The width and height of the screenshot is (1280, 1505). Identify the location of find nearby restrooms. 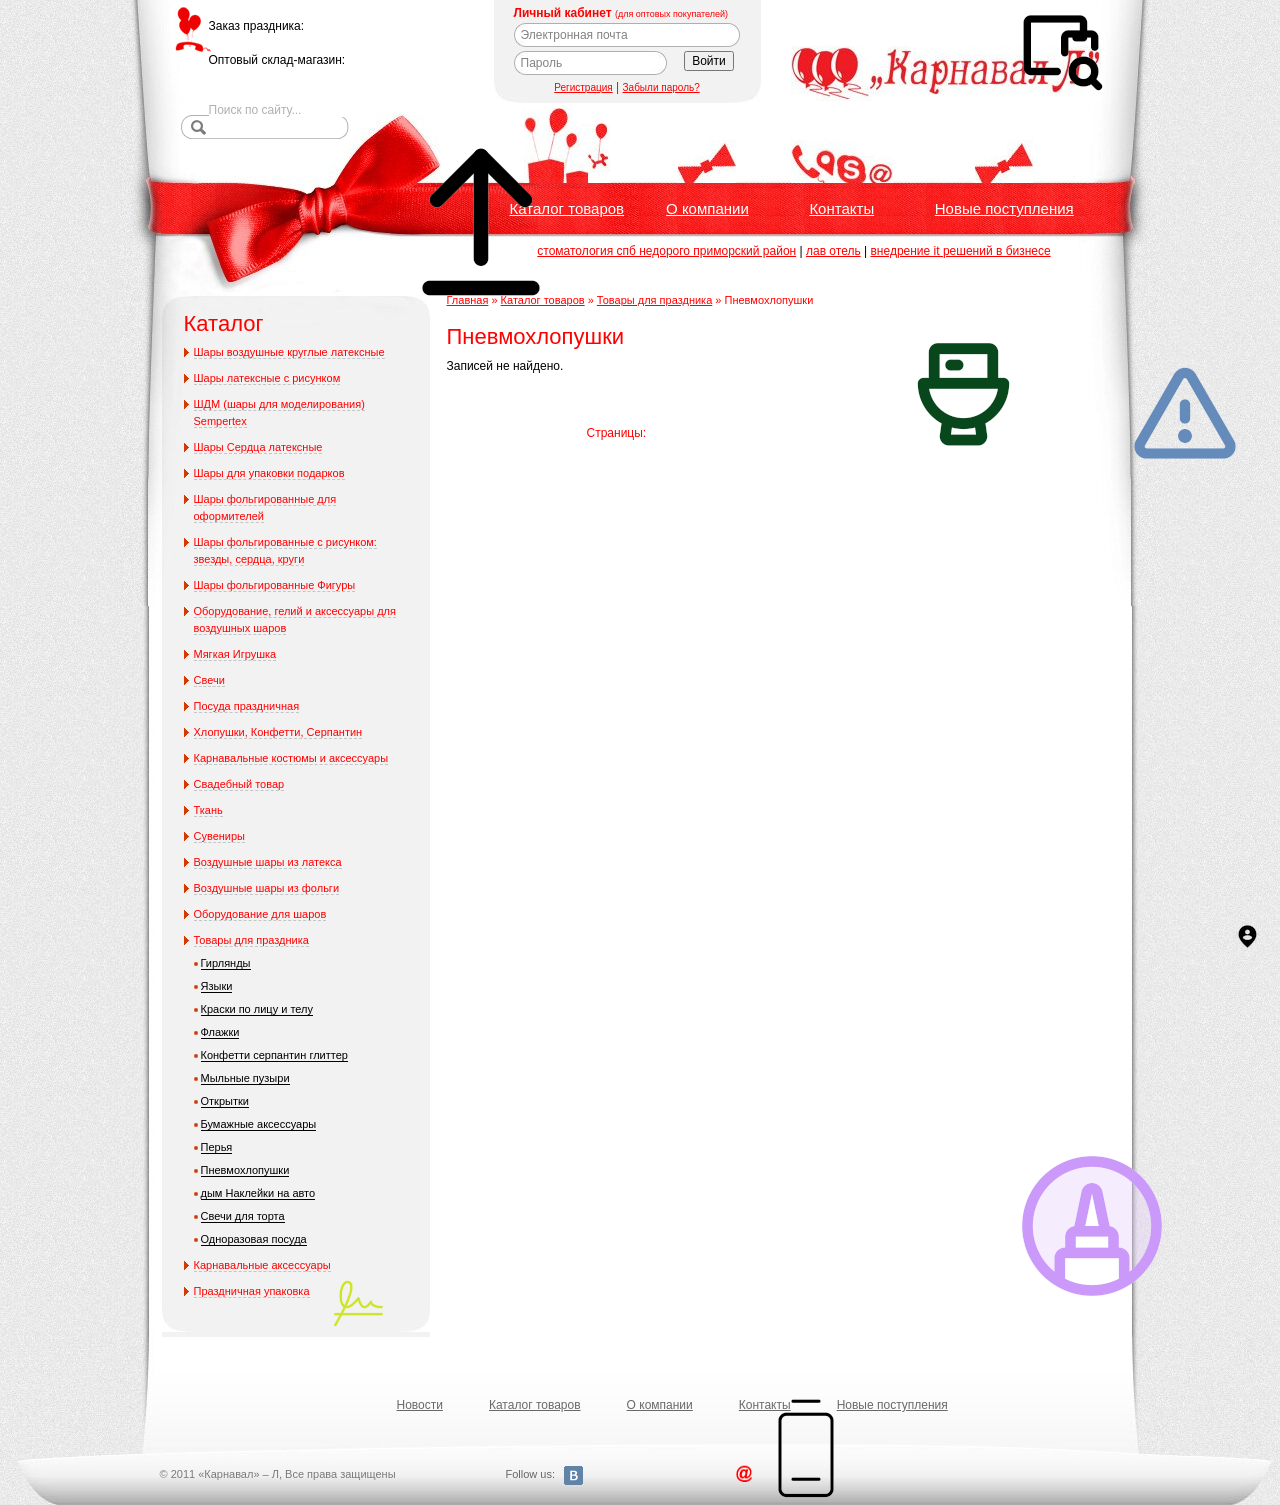
(963, 392).